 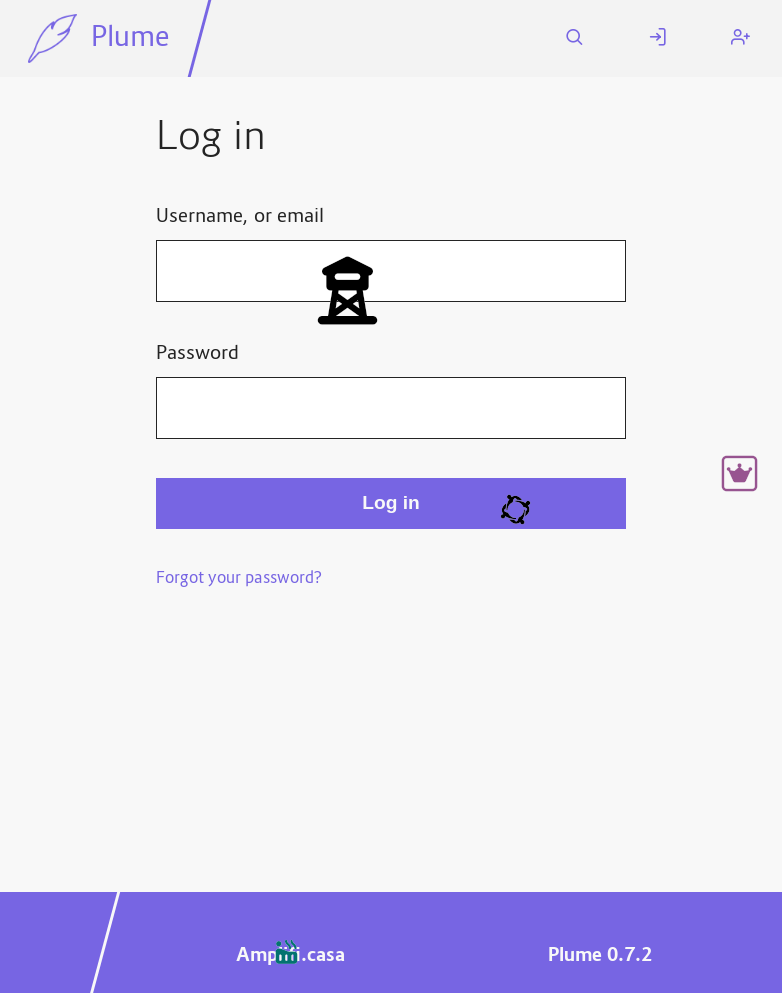 What do you see at coordinates (515, 509) in the screenshot?
I see `hornbill brand logo` at bounding box center [515, 509].